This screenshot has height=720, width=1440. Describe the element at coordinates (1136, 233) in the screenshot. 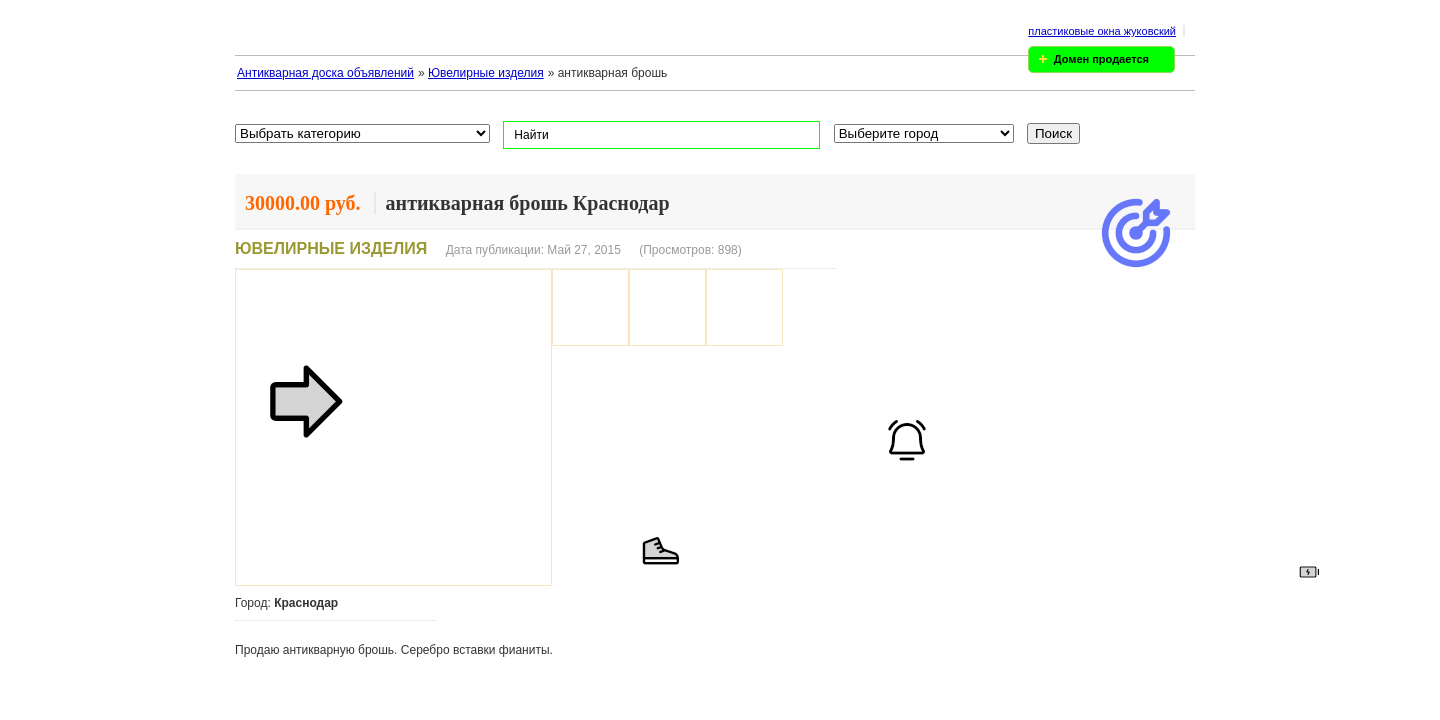

I see `set or view your goals` at that location.